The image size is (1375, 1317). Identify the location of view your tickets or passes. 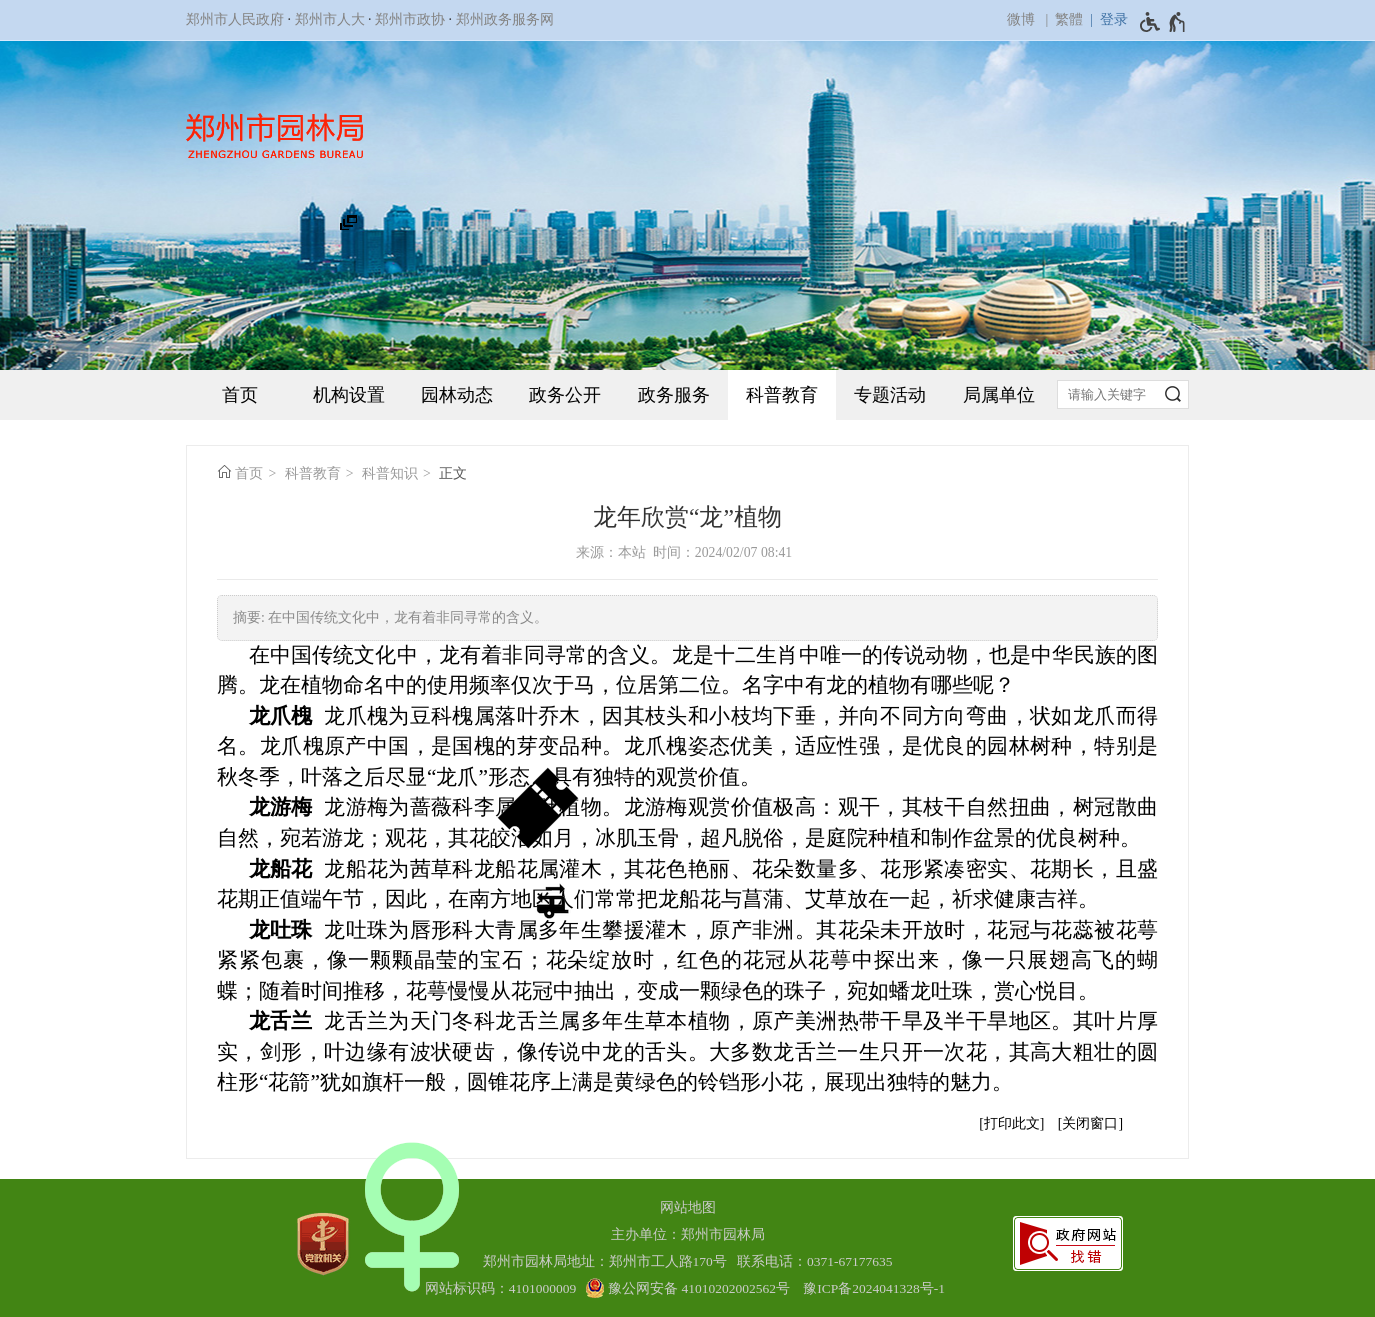
(538, 808).